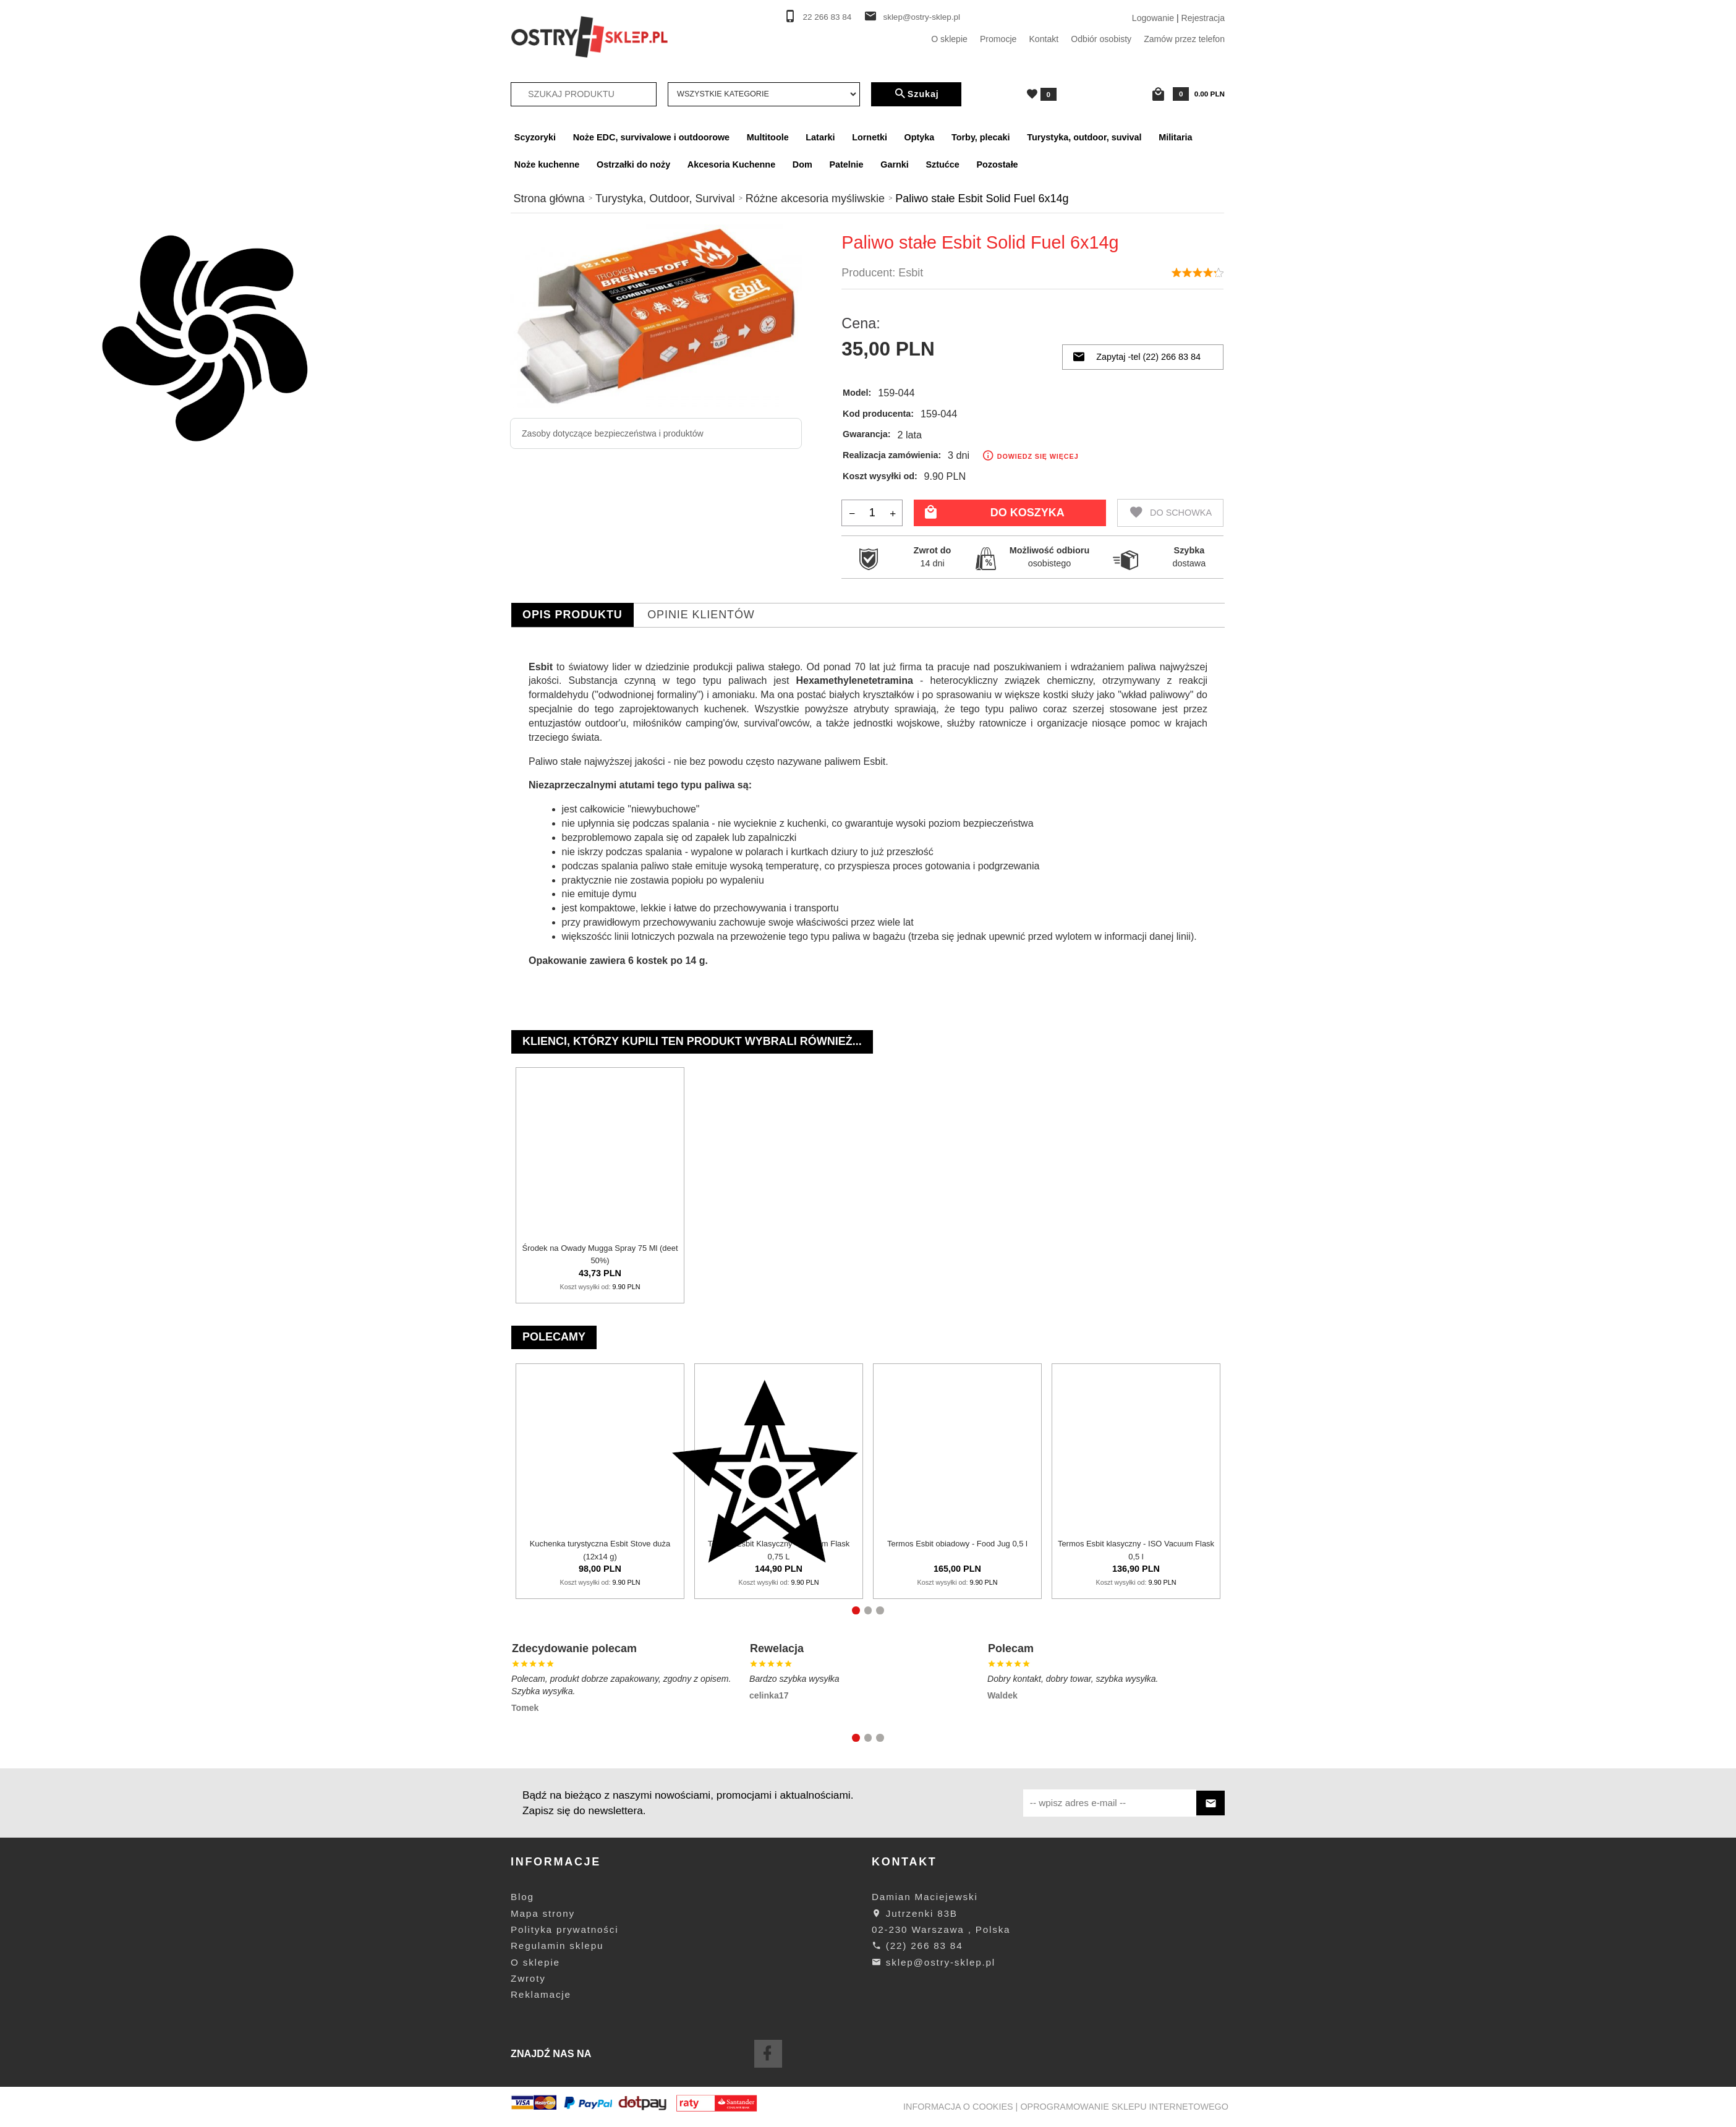 This screenshot has width=1736, height=2127. What do you see at coordinates (765, 1473) in the screenshot?
I see `level up or rank promotion indicator` at bounding box center [765, 1473].